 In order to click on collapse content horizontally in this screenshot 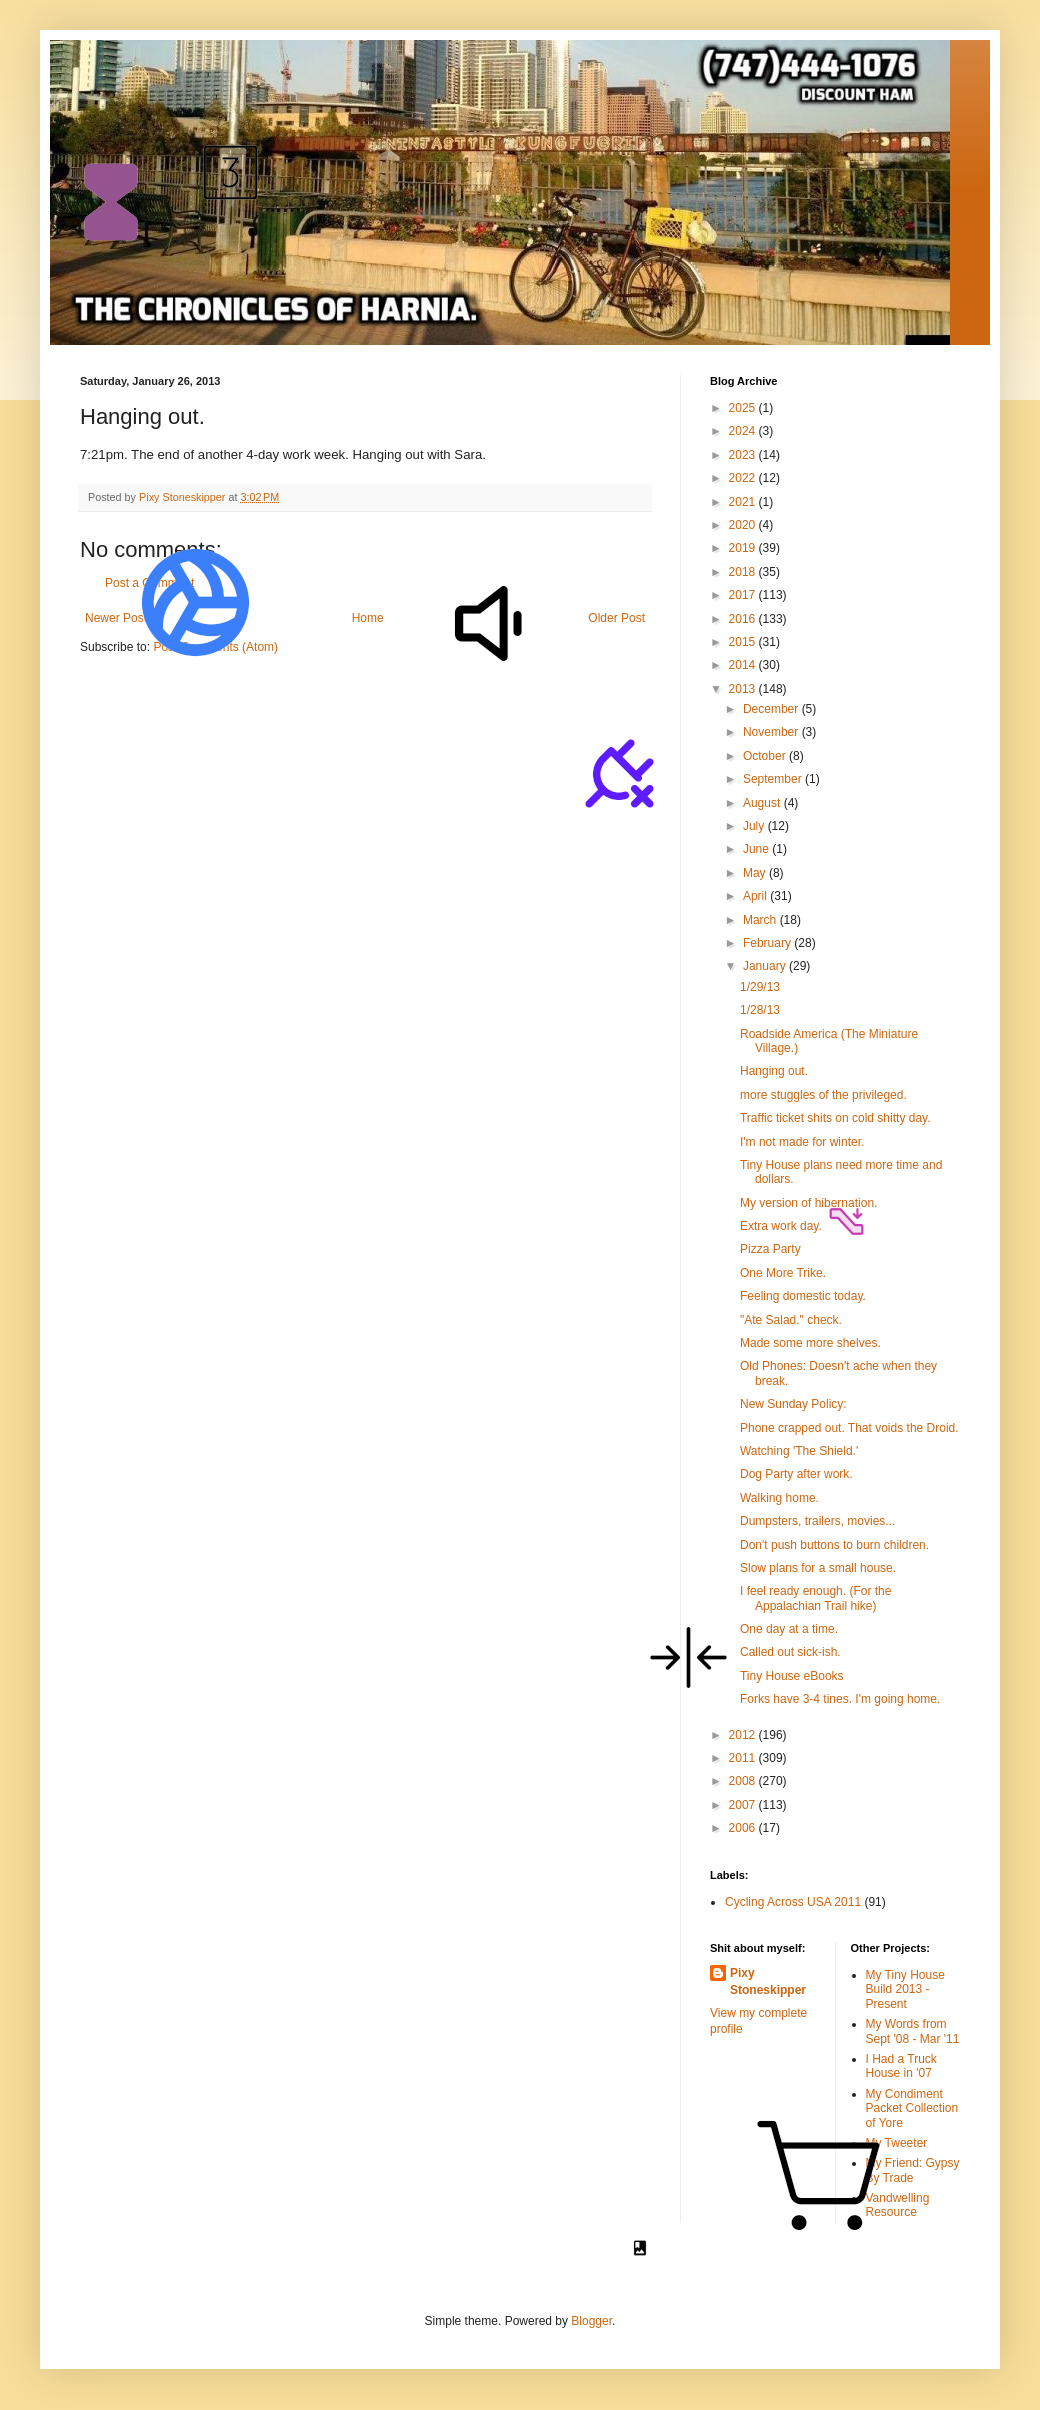, I will do `click(688, 1657)`.